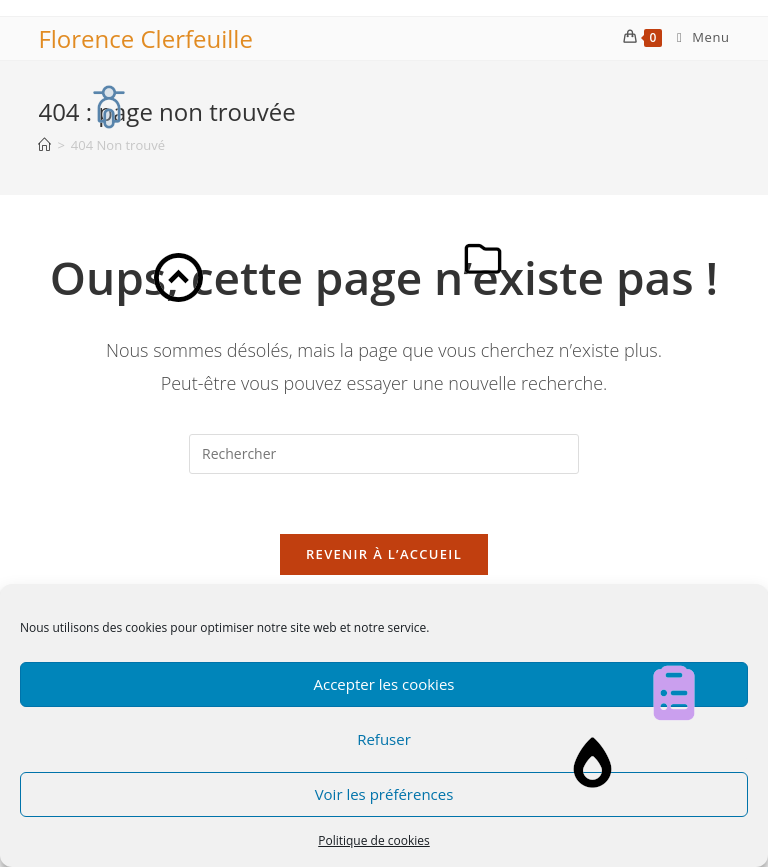  What do you see at coordinates (109, 107) in the screenshot?
I see `select moped or scooter delivery option` at bounding box center [109, 107].